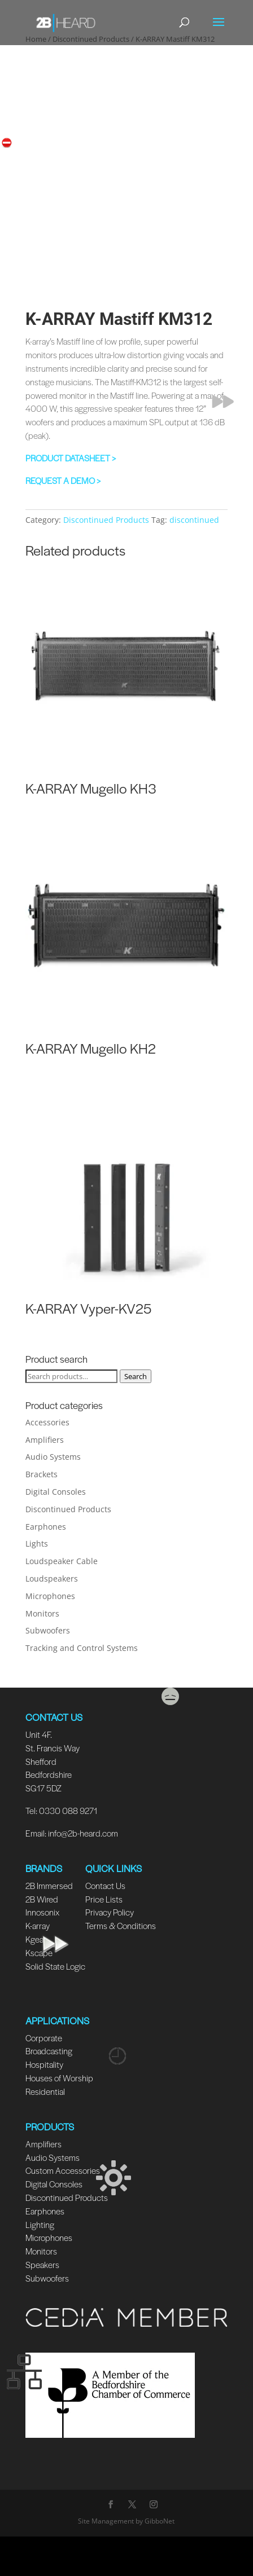 The image size is (253, 2576). What do you see at coordinates (114, 2178) in the screenshot?
I see `adjust display brightness settings` at bounding box center [114, 2178].